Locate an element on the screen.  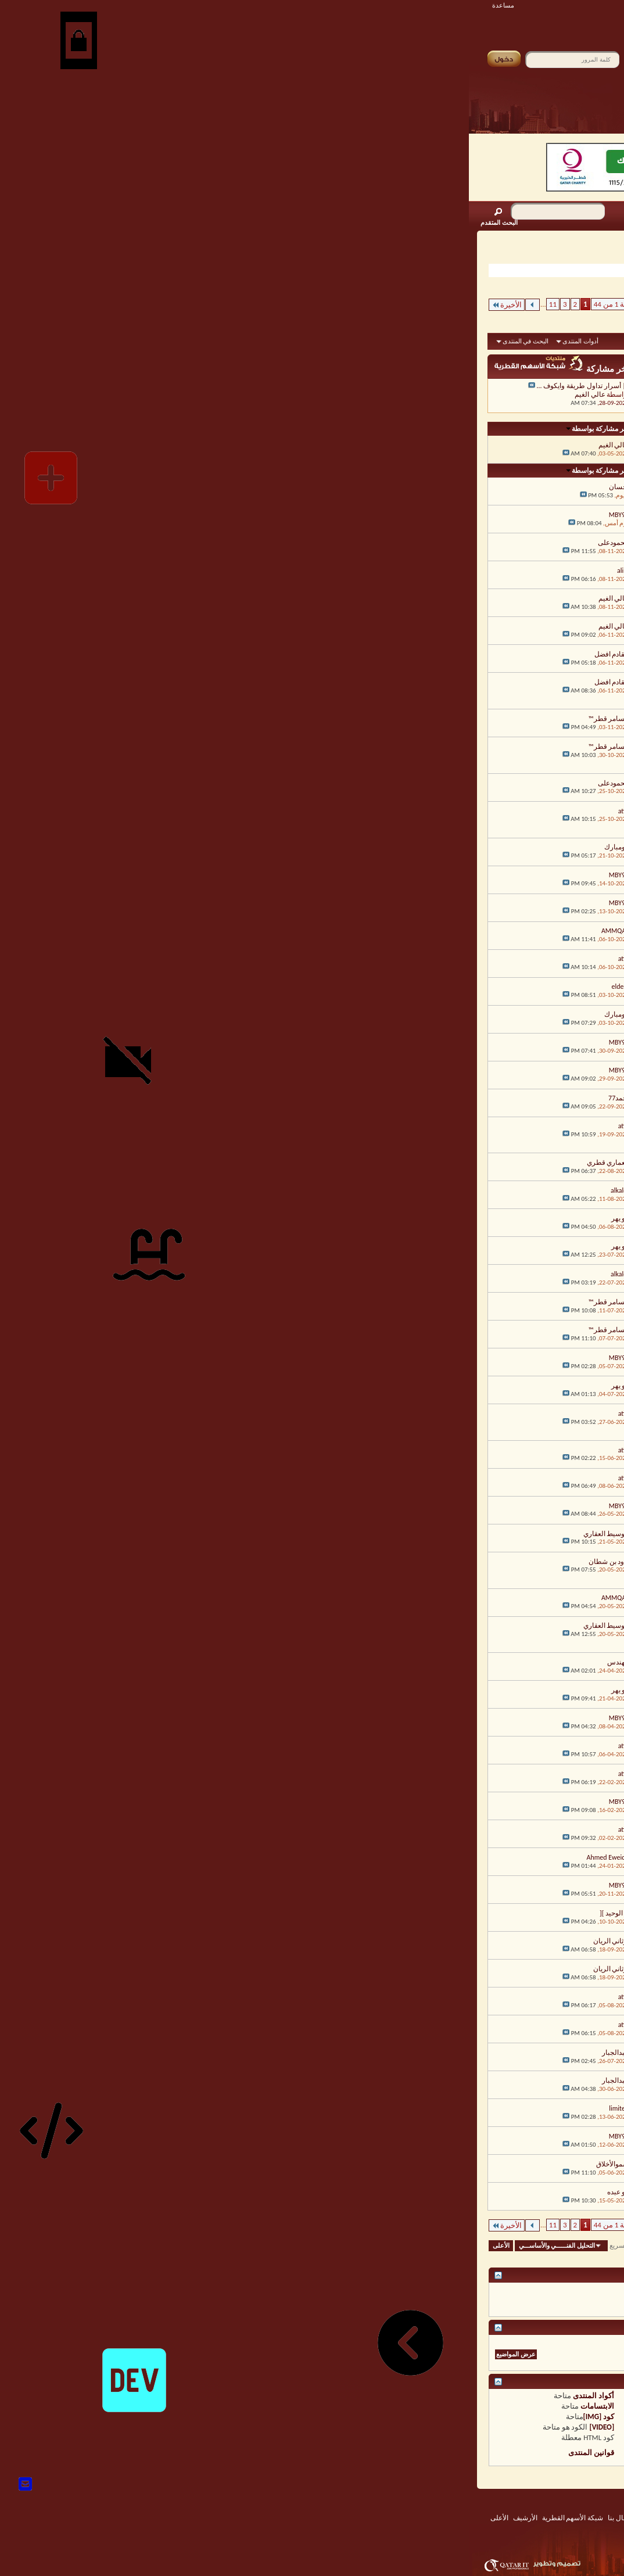
lock screen in portrait orientation is located at coordinates (78, 40).